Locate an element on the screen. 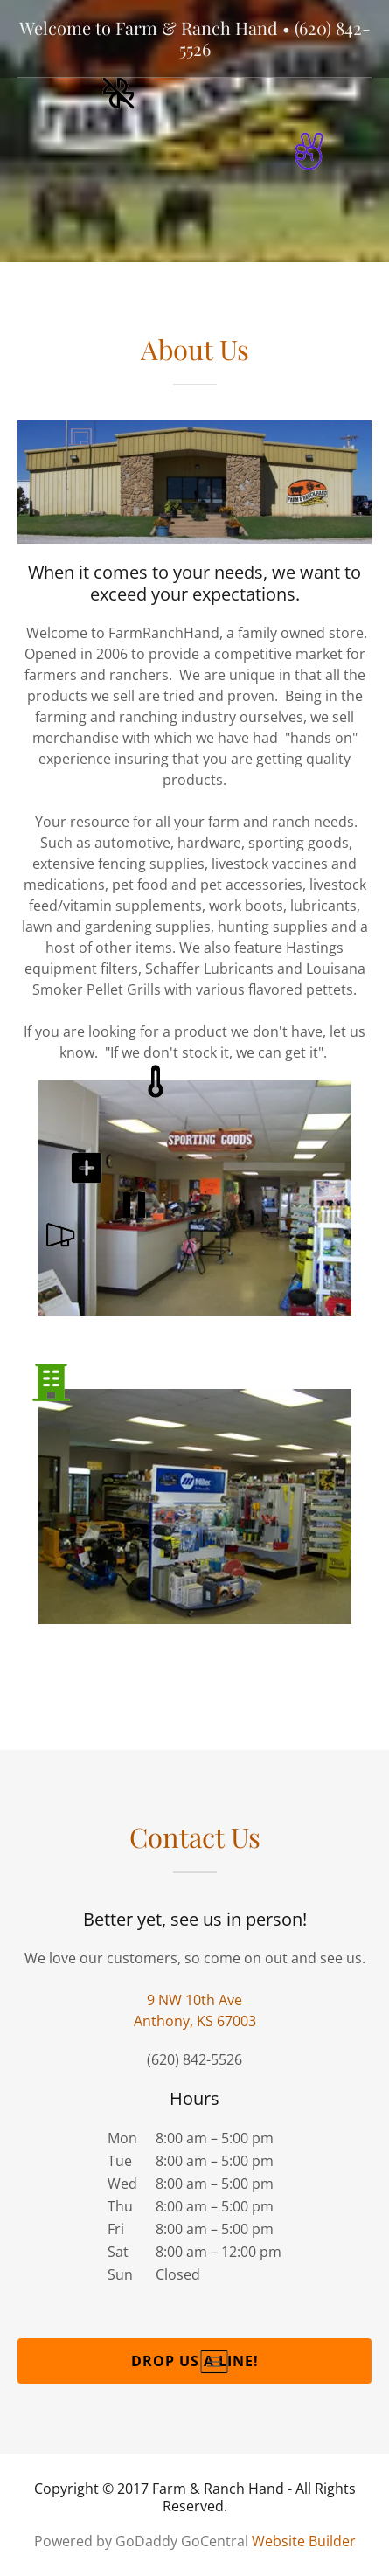  access whiteboard or presentation mode is located at coordinates (81, 437).